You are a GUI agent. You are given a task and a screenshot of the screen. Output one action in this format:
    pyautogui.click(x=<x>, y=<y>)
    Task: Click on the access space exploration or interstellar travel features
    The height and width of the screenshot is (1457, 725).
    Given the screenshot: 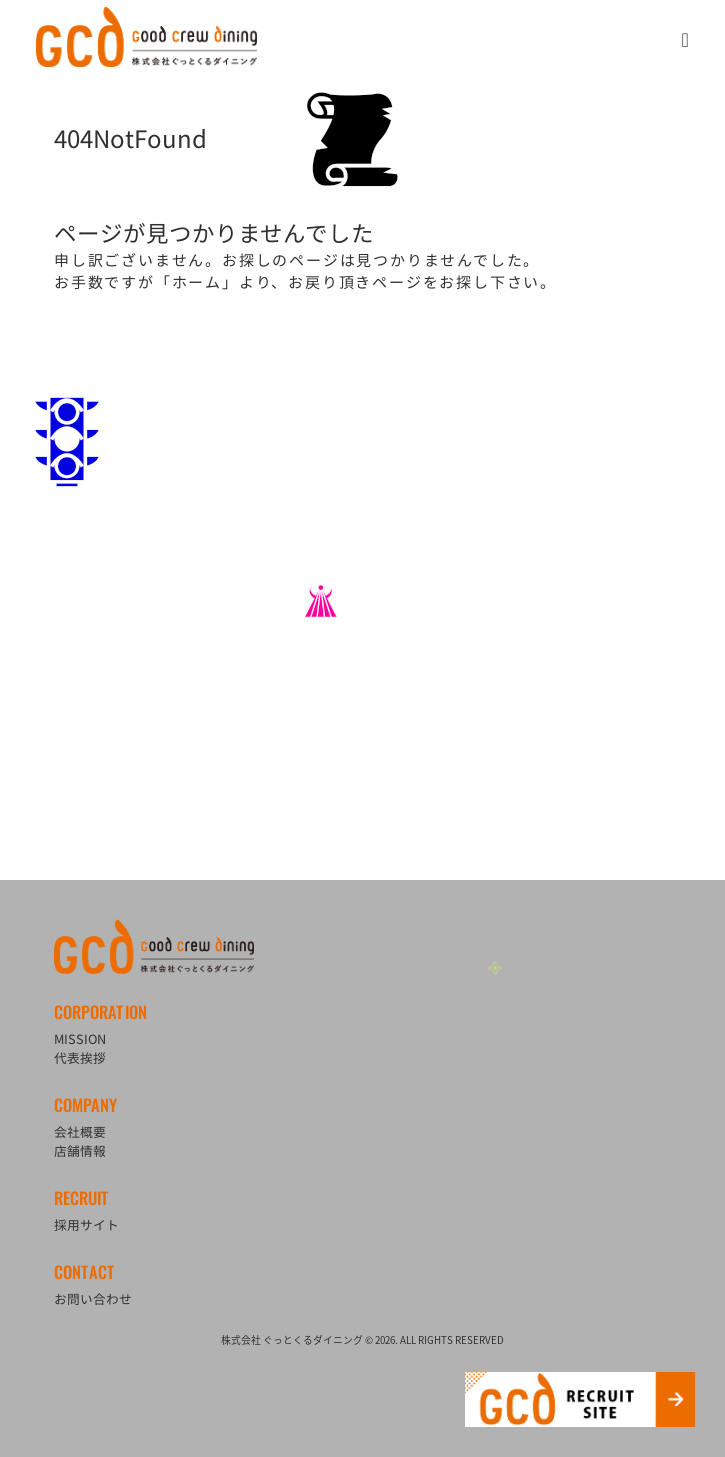 What is the action you would take?
    pyautogui.click(x=321, y=601)
    